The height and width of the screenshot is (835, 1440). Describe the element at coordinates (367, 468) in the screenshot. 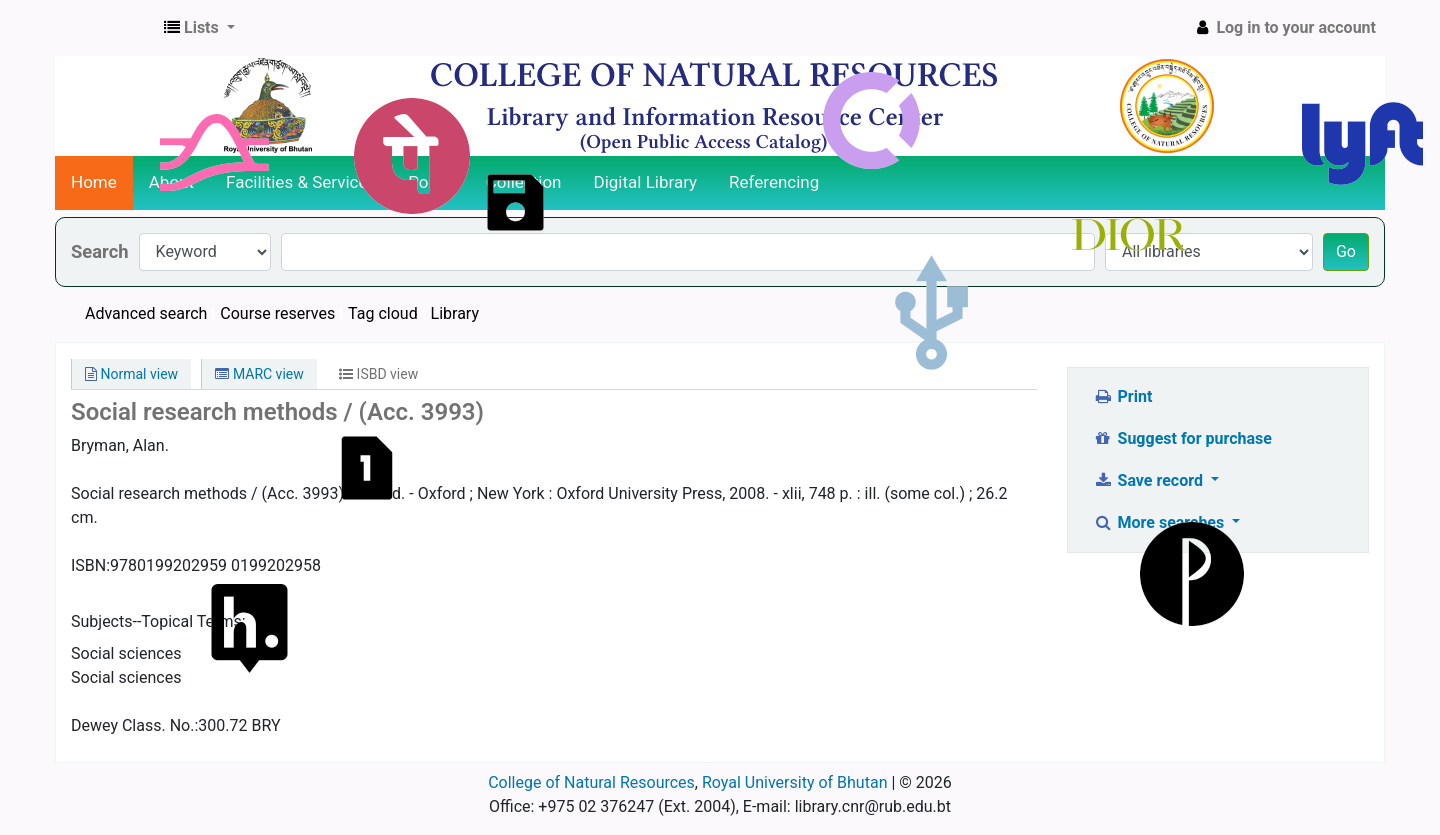

I see `indicates primary SIM card slot (SIM 1)` at that location.